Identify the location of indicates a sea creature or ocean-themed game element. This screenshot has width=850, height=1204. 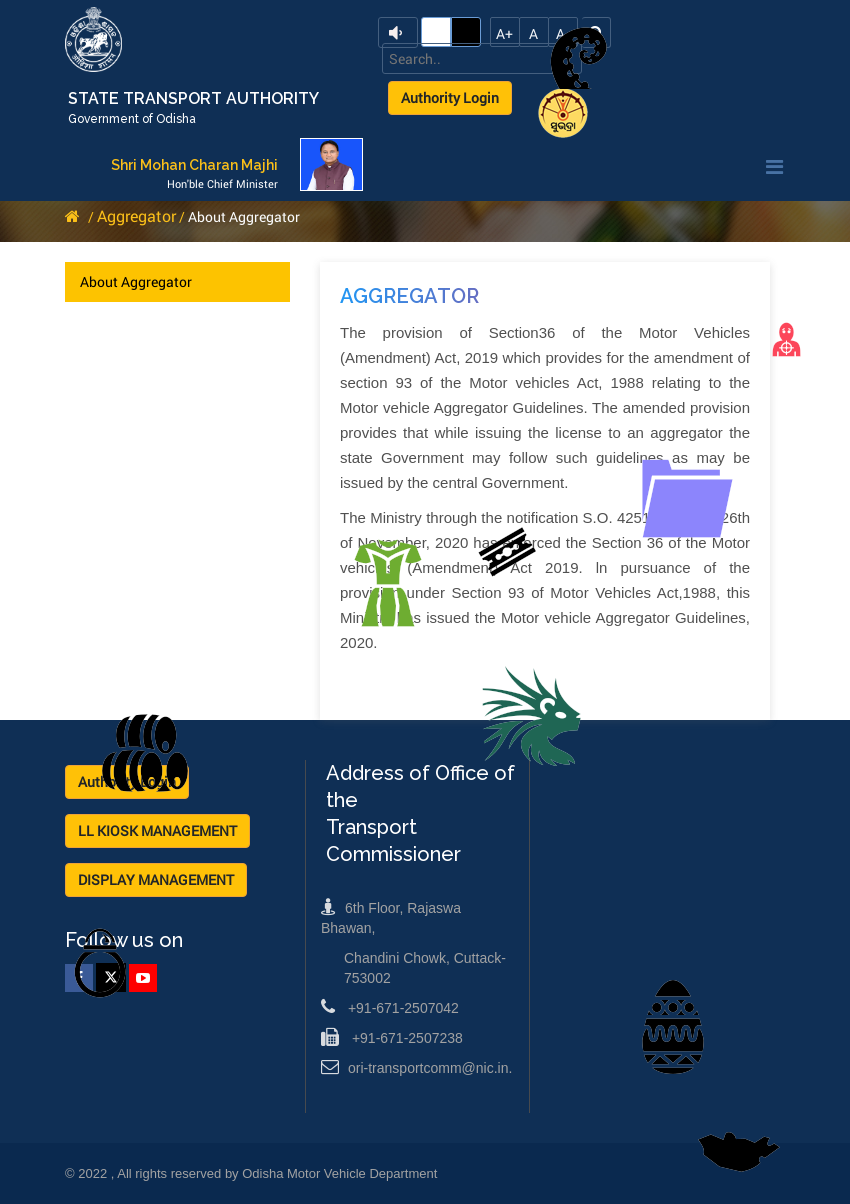
(578, 58).